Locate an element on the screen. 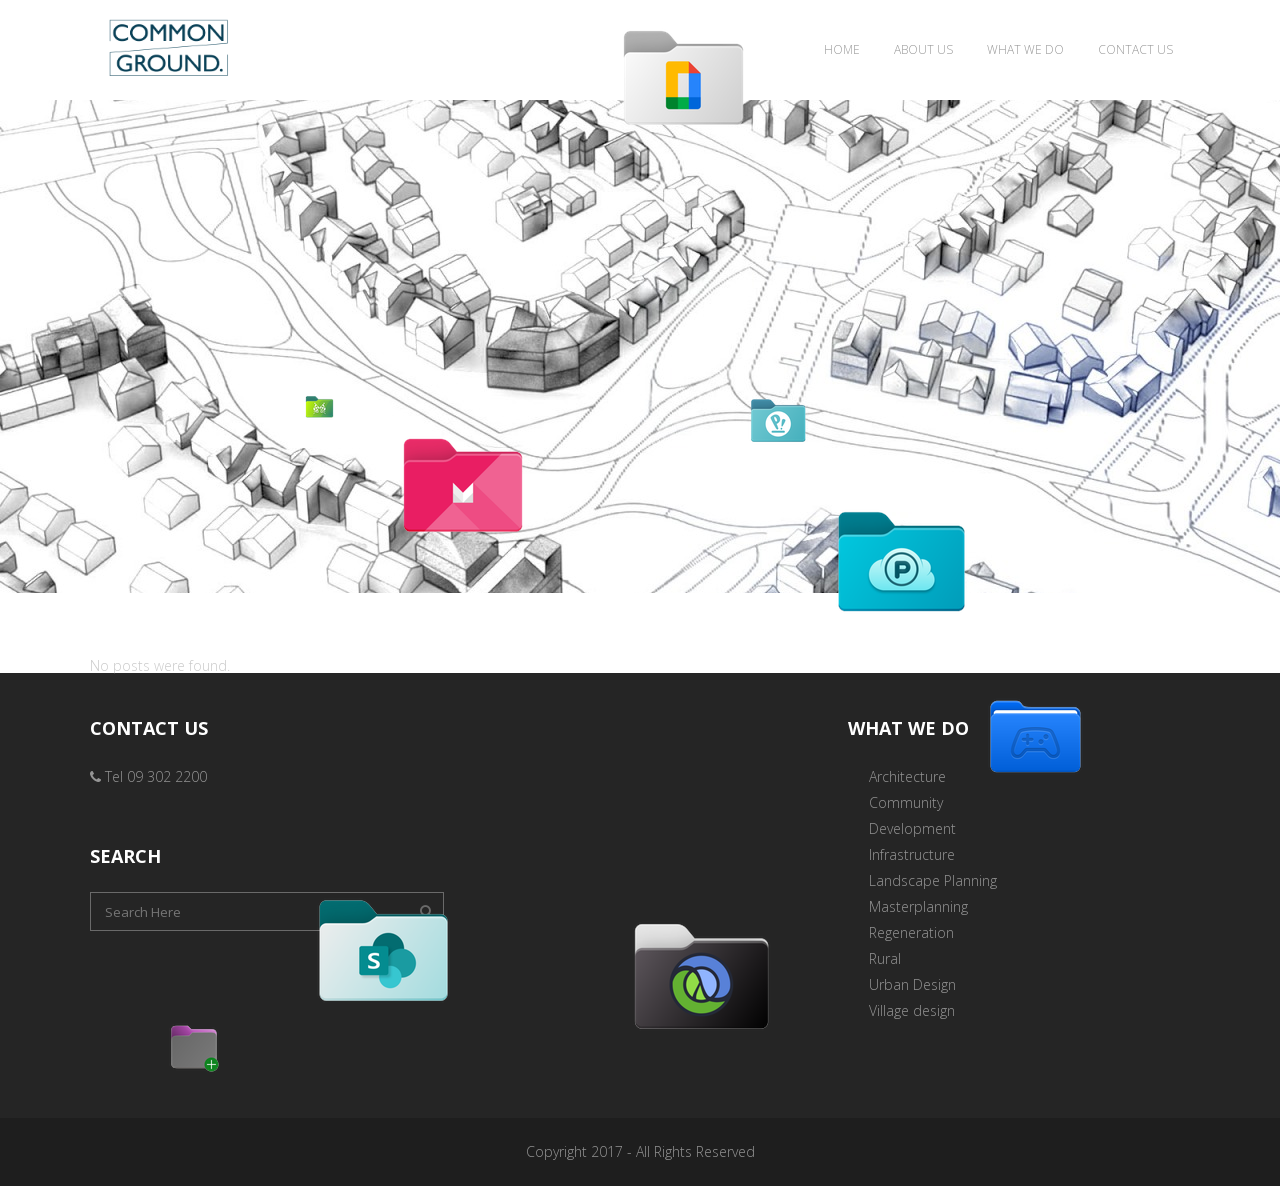 The image size is (1280, 1186). open Pop!_OS system folder is located at coordinates (778, 422).